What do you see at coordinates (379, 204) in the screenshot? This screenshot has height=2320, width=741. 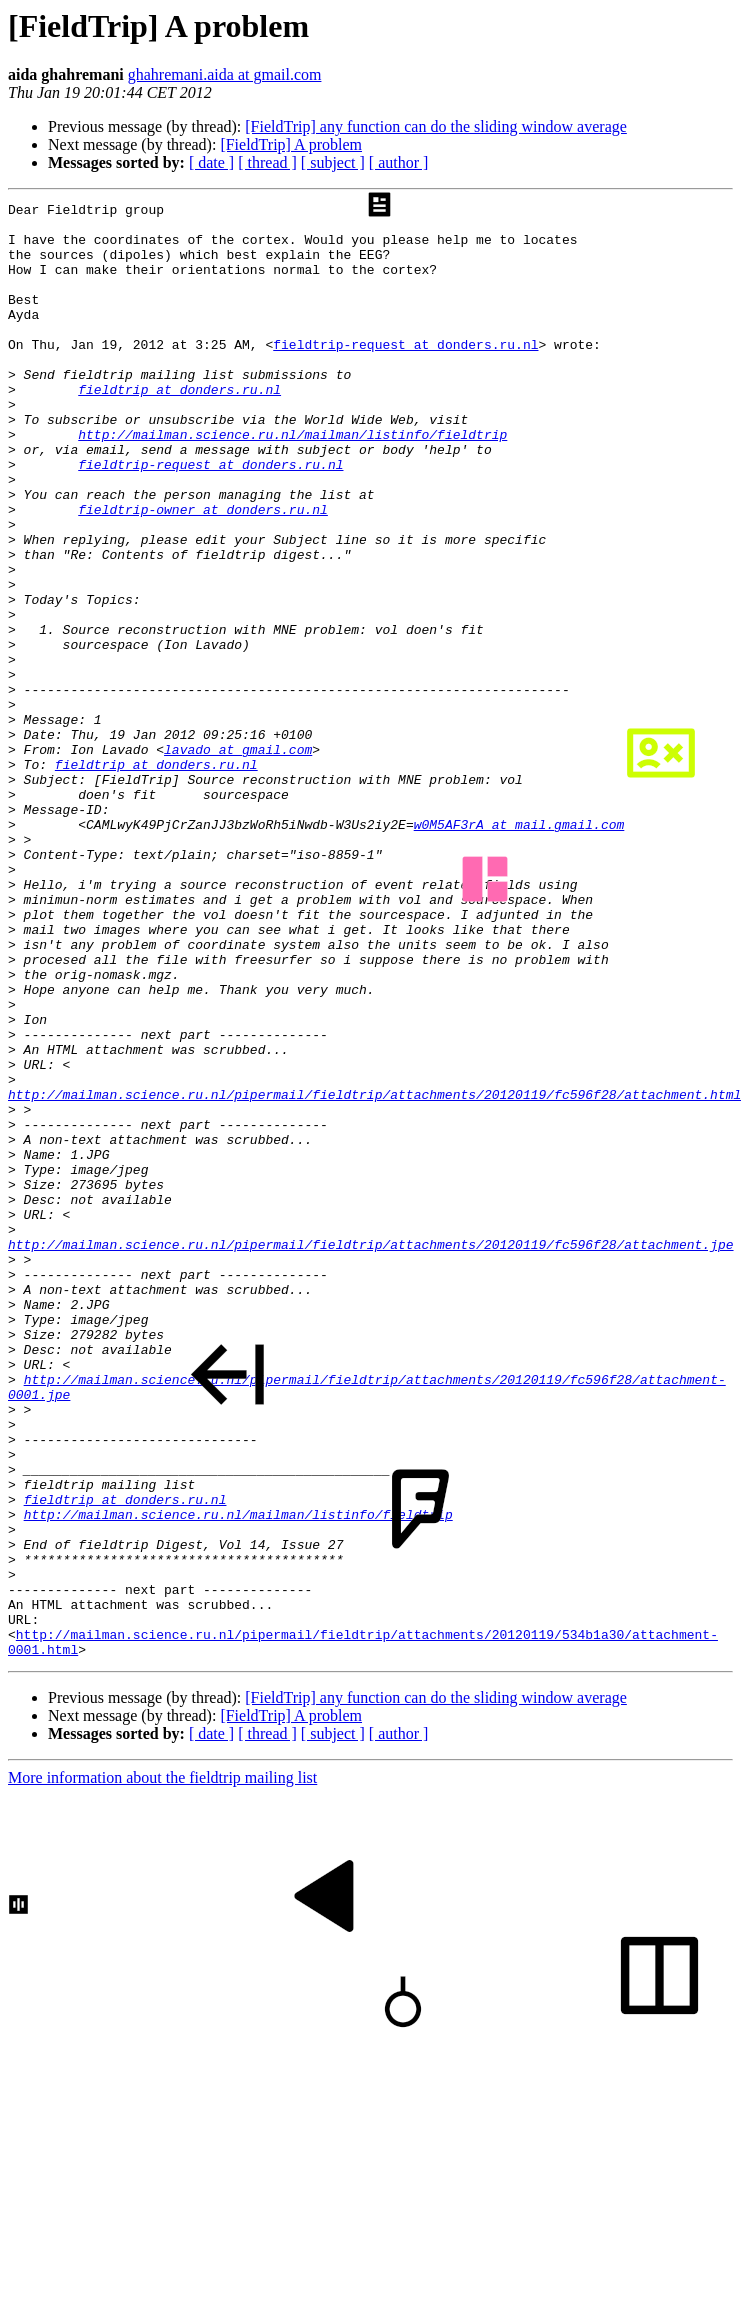 I see `view article or document` at bounding box center [379, 204].